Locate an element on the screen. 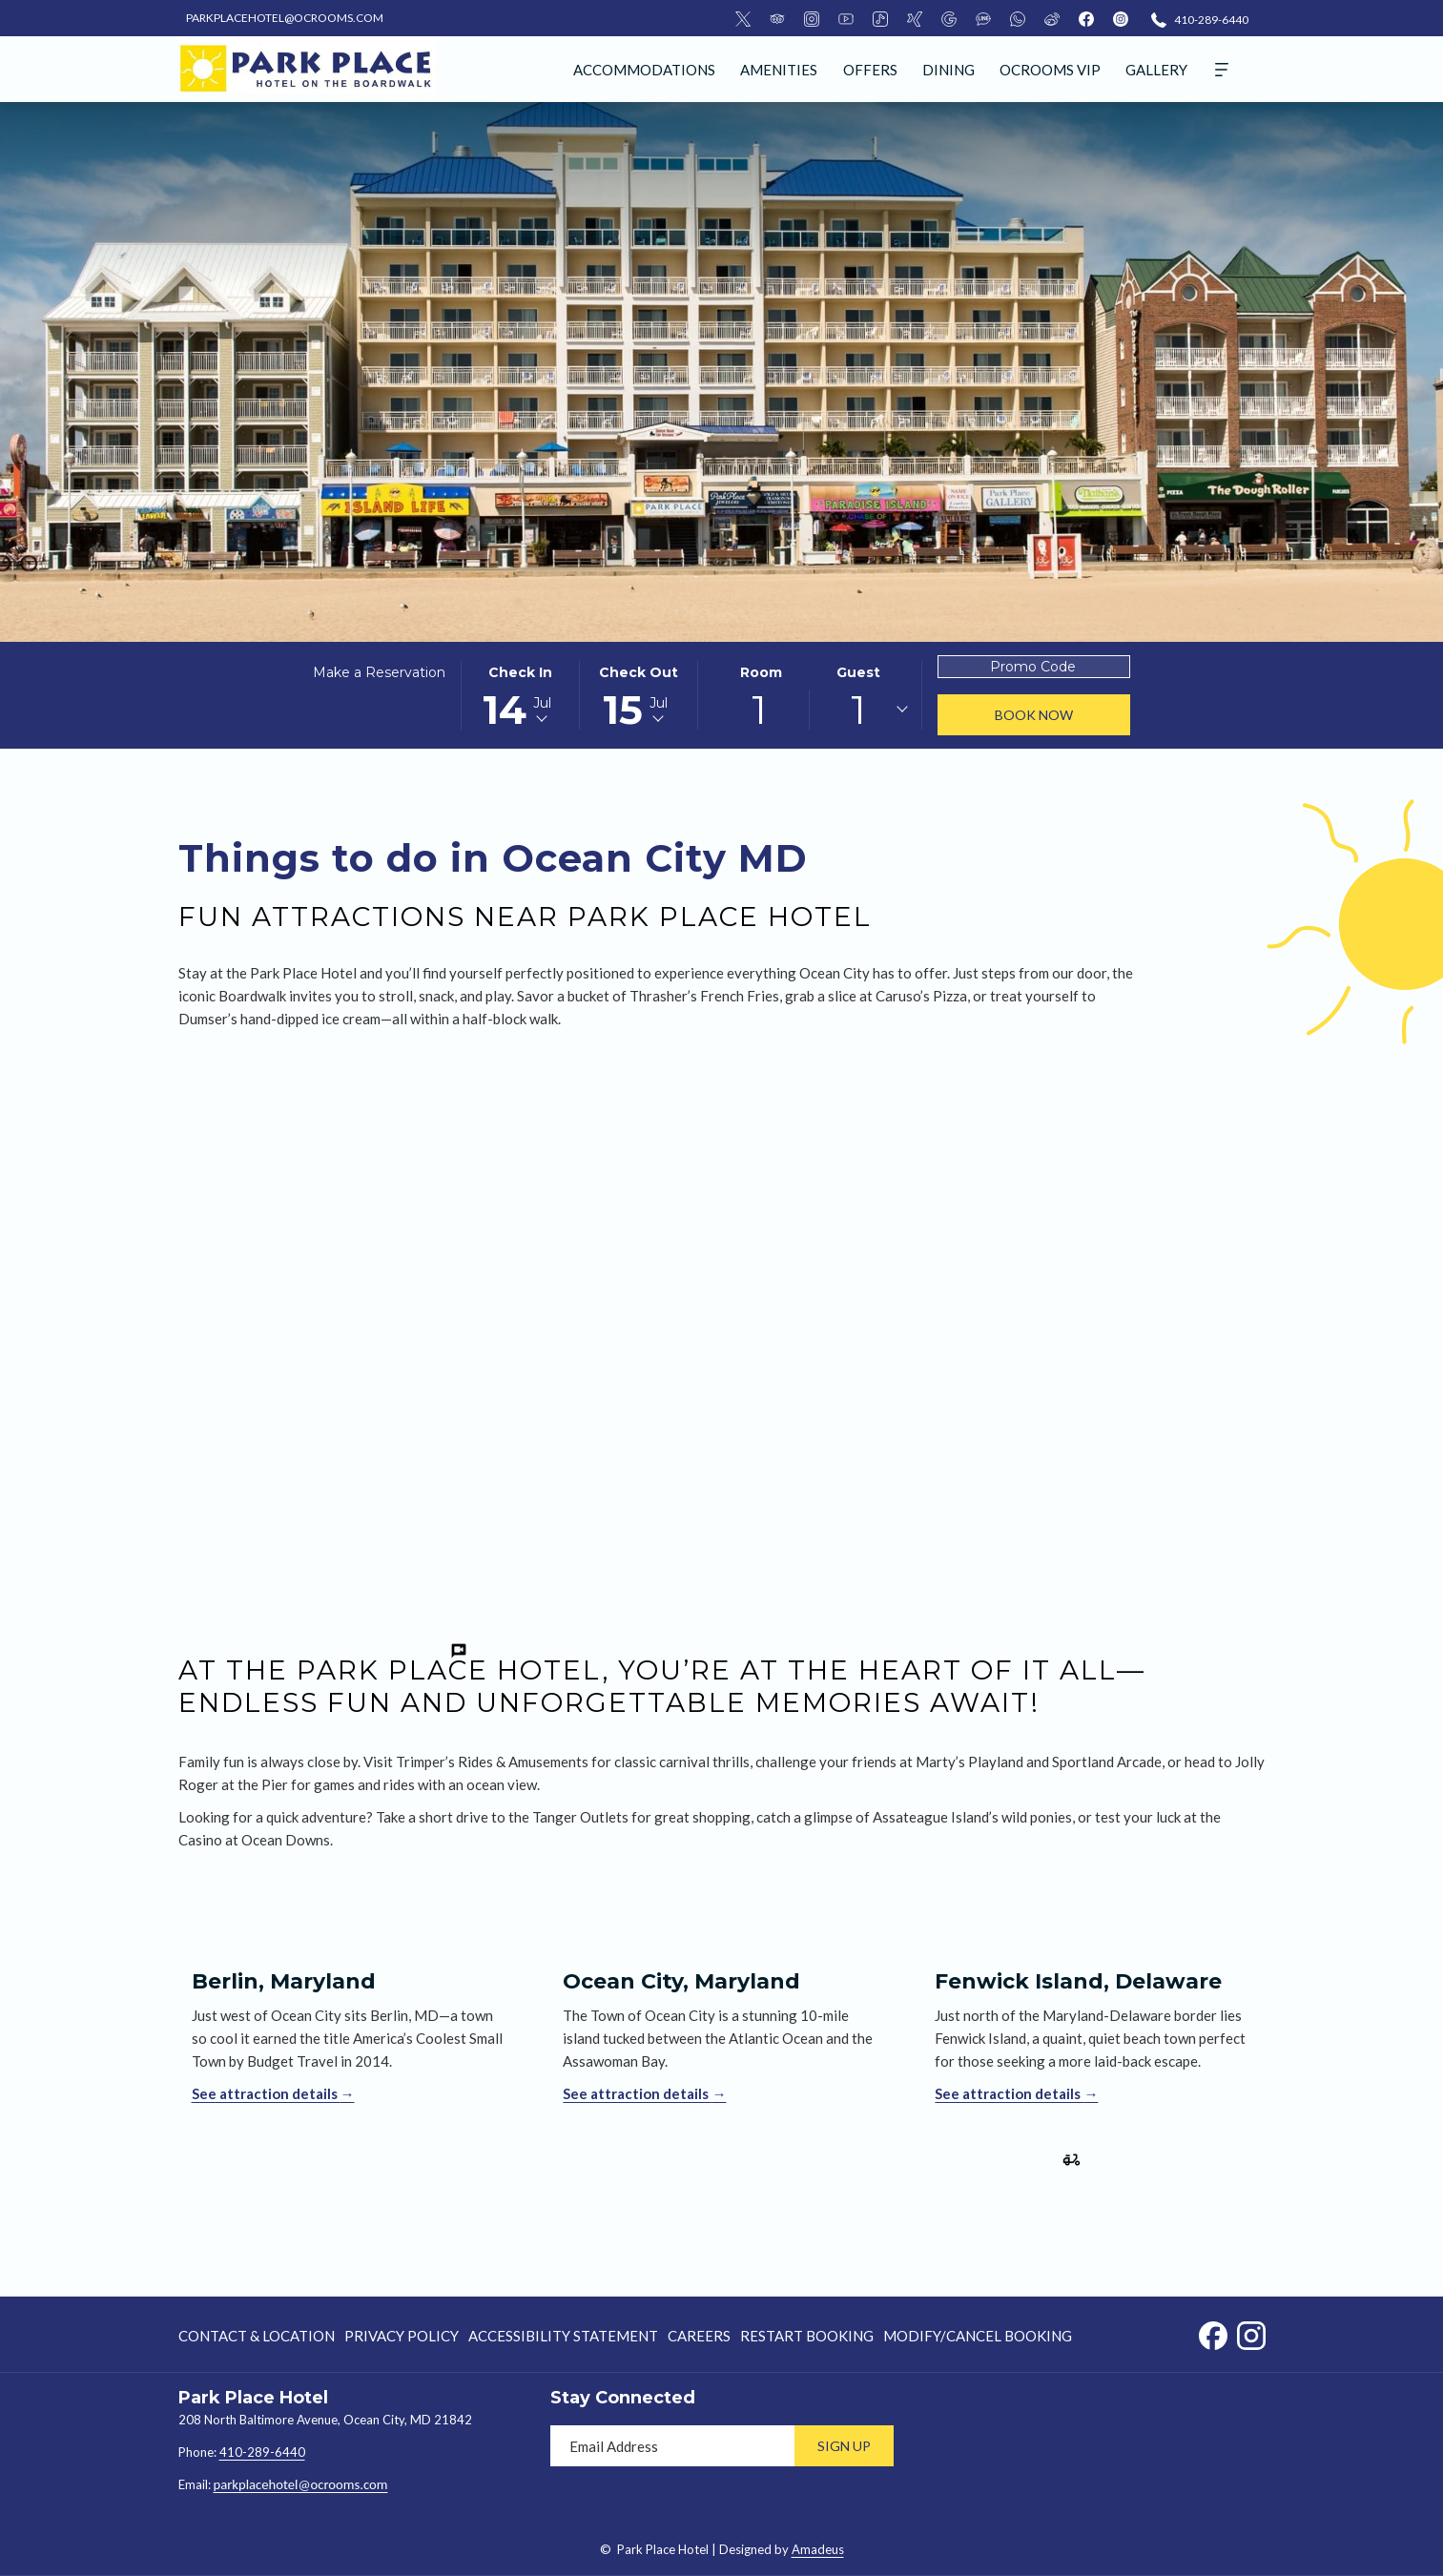  select moped or scooter delivery option is located at coordinates (1071, 2159).